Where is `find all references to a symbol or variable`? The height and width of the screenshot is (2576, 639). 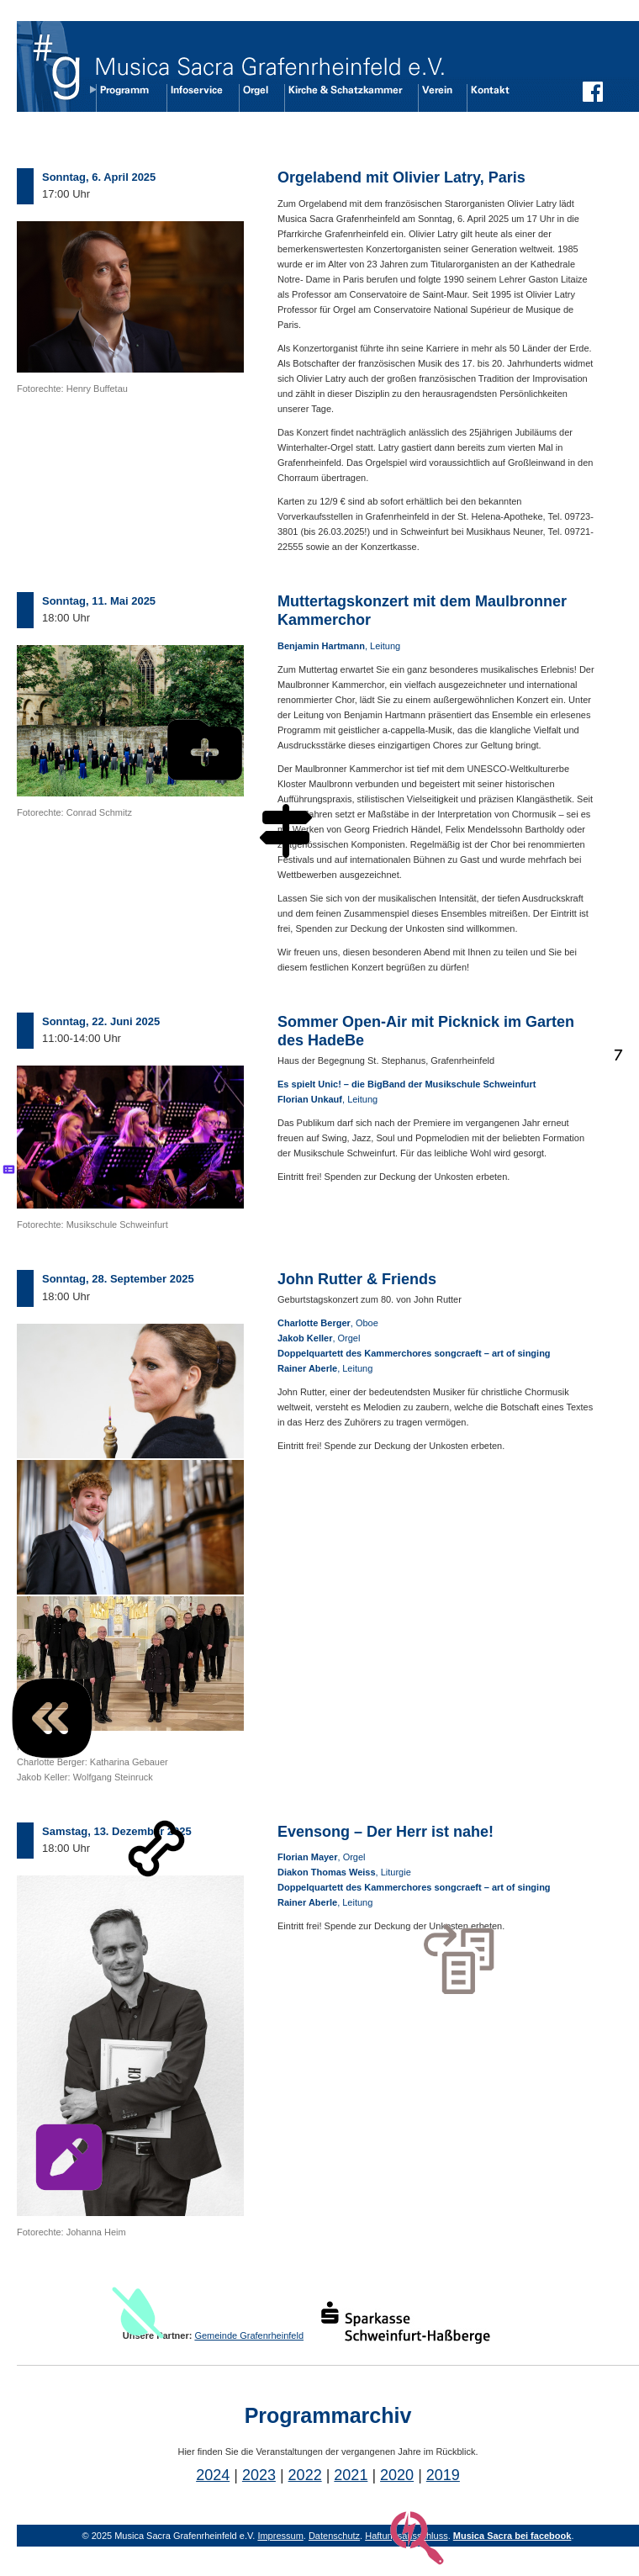 find all references to a symbol or variable is located at coordinates (459, 1959).